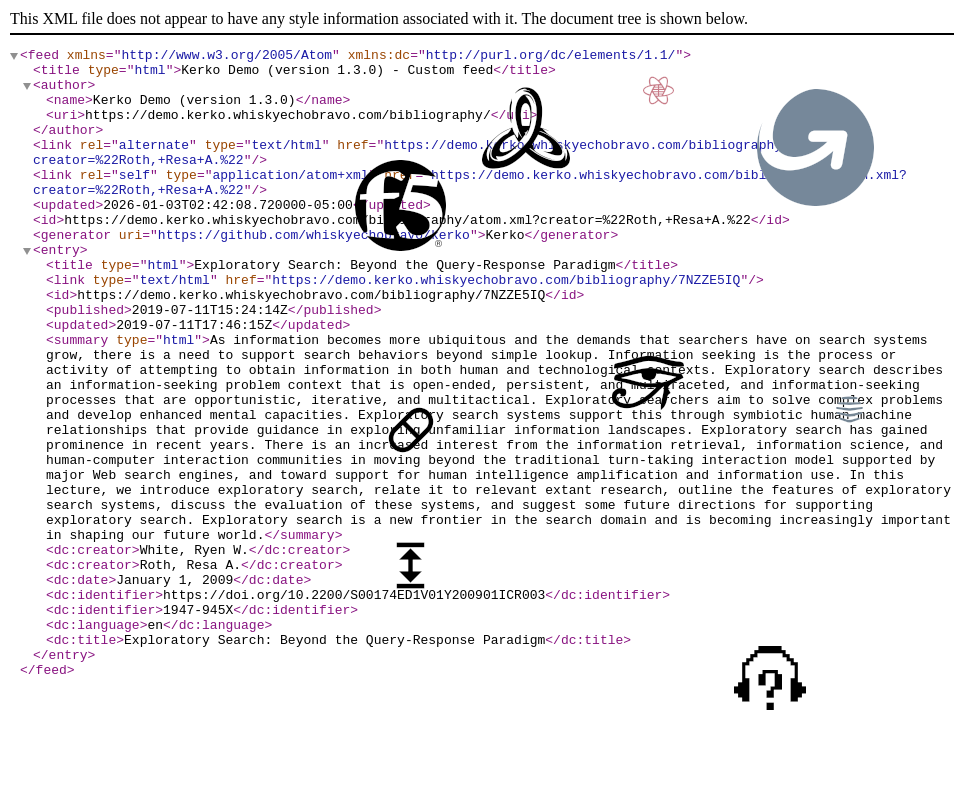 This screenshot has height=804, width=964. I want to click on open the MoneyGram app, so click(815, 147).